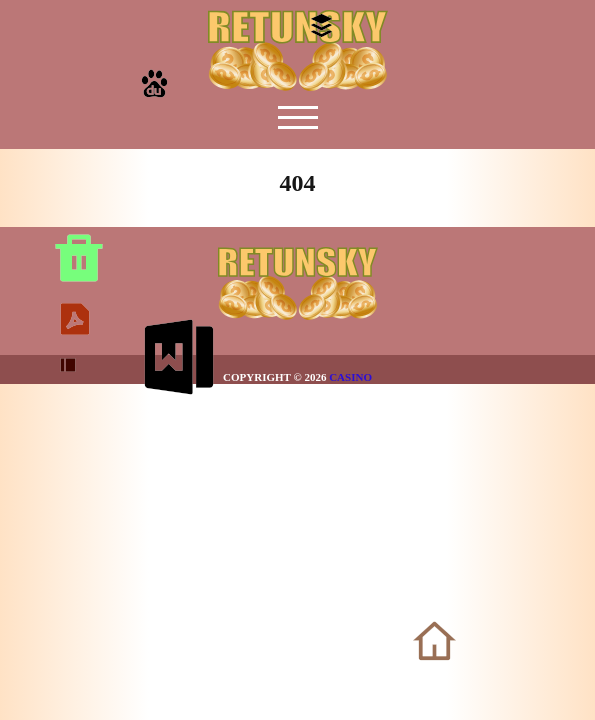 The image size is (595, 720). Describe the element at coordinates (79, 258) in the screenshot. I see `delete selected item` at that location.